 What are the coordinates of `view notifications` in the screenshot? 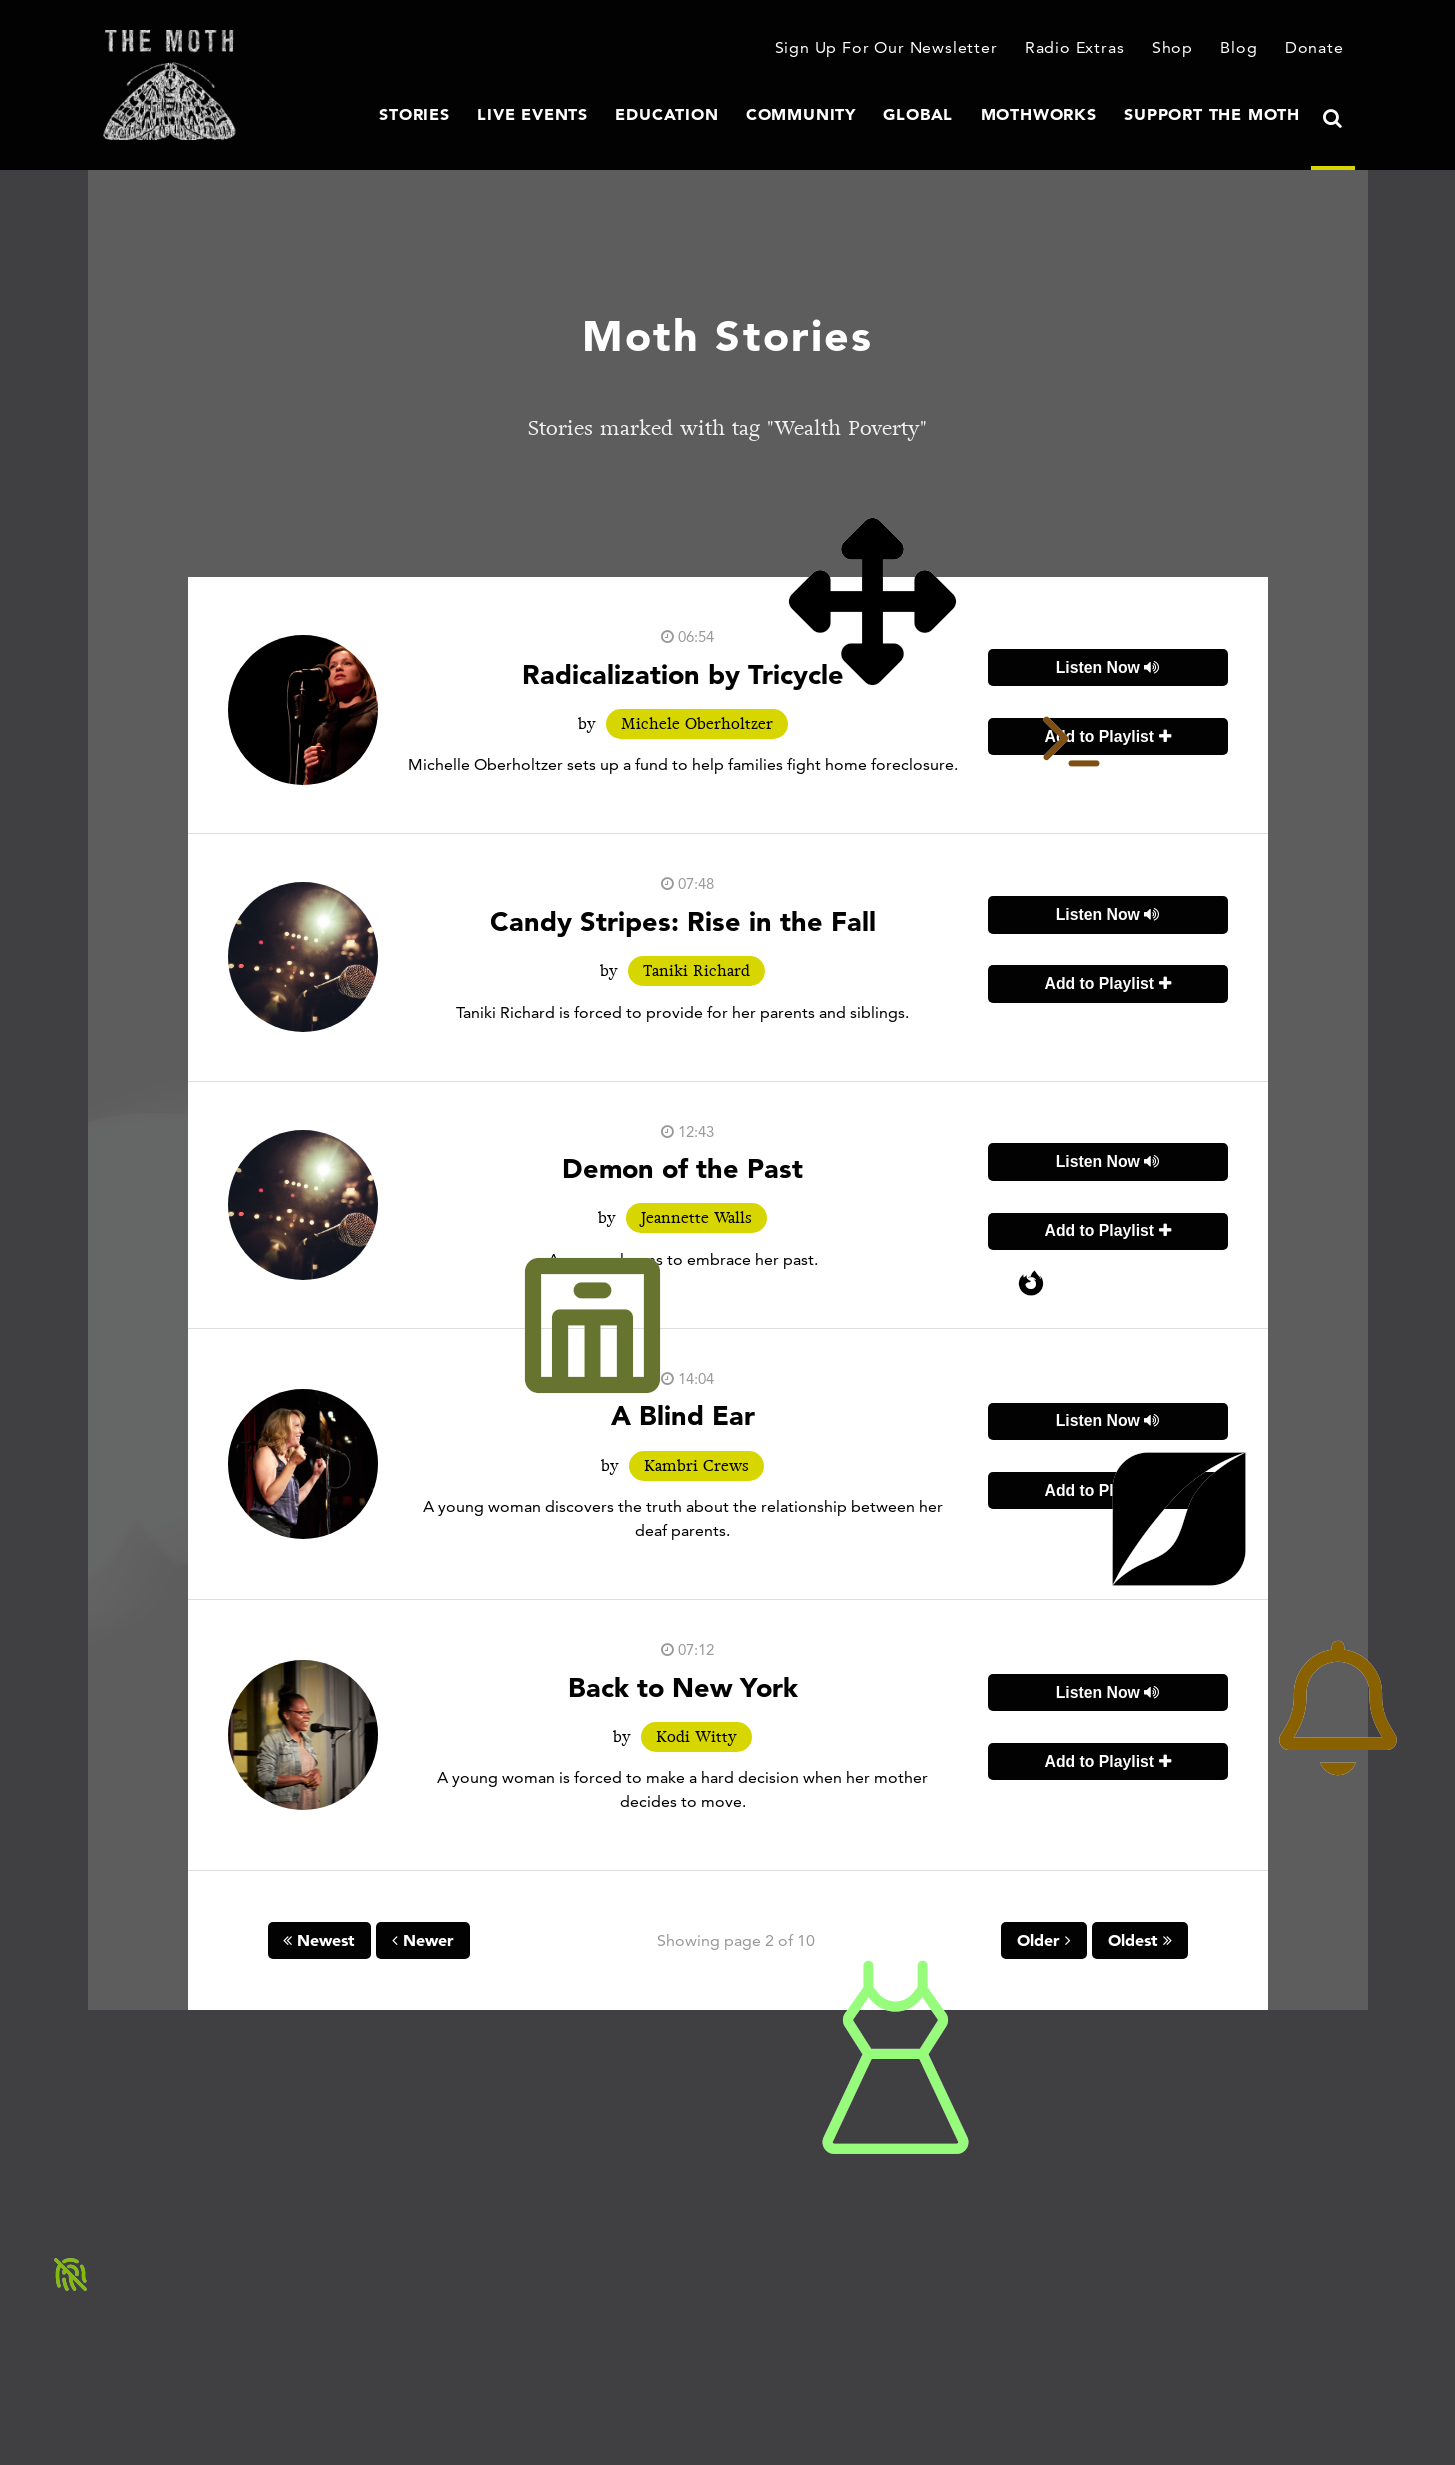 It's located at (1338, 1708).